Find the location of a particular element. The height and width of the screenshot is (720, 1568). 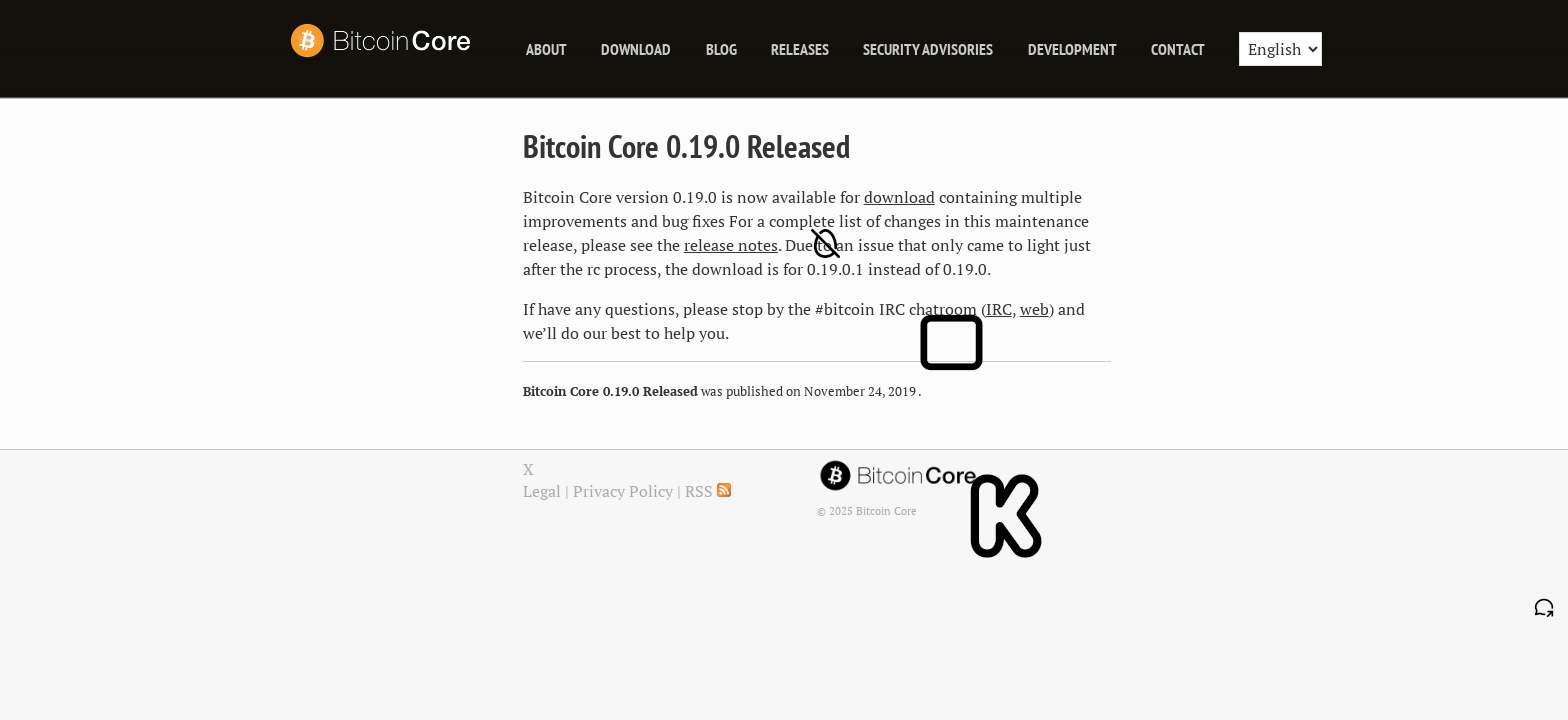

crop image to 5:4 aspect ratio is located at coordinates (951, 342).